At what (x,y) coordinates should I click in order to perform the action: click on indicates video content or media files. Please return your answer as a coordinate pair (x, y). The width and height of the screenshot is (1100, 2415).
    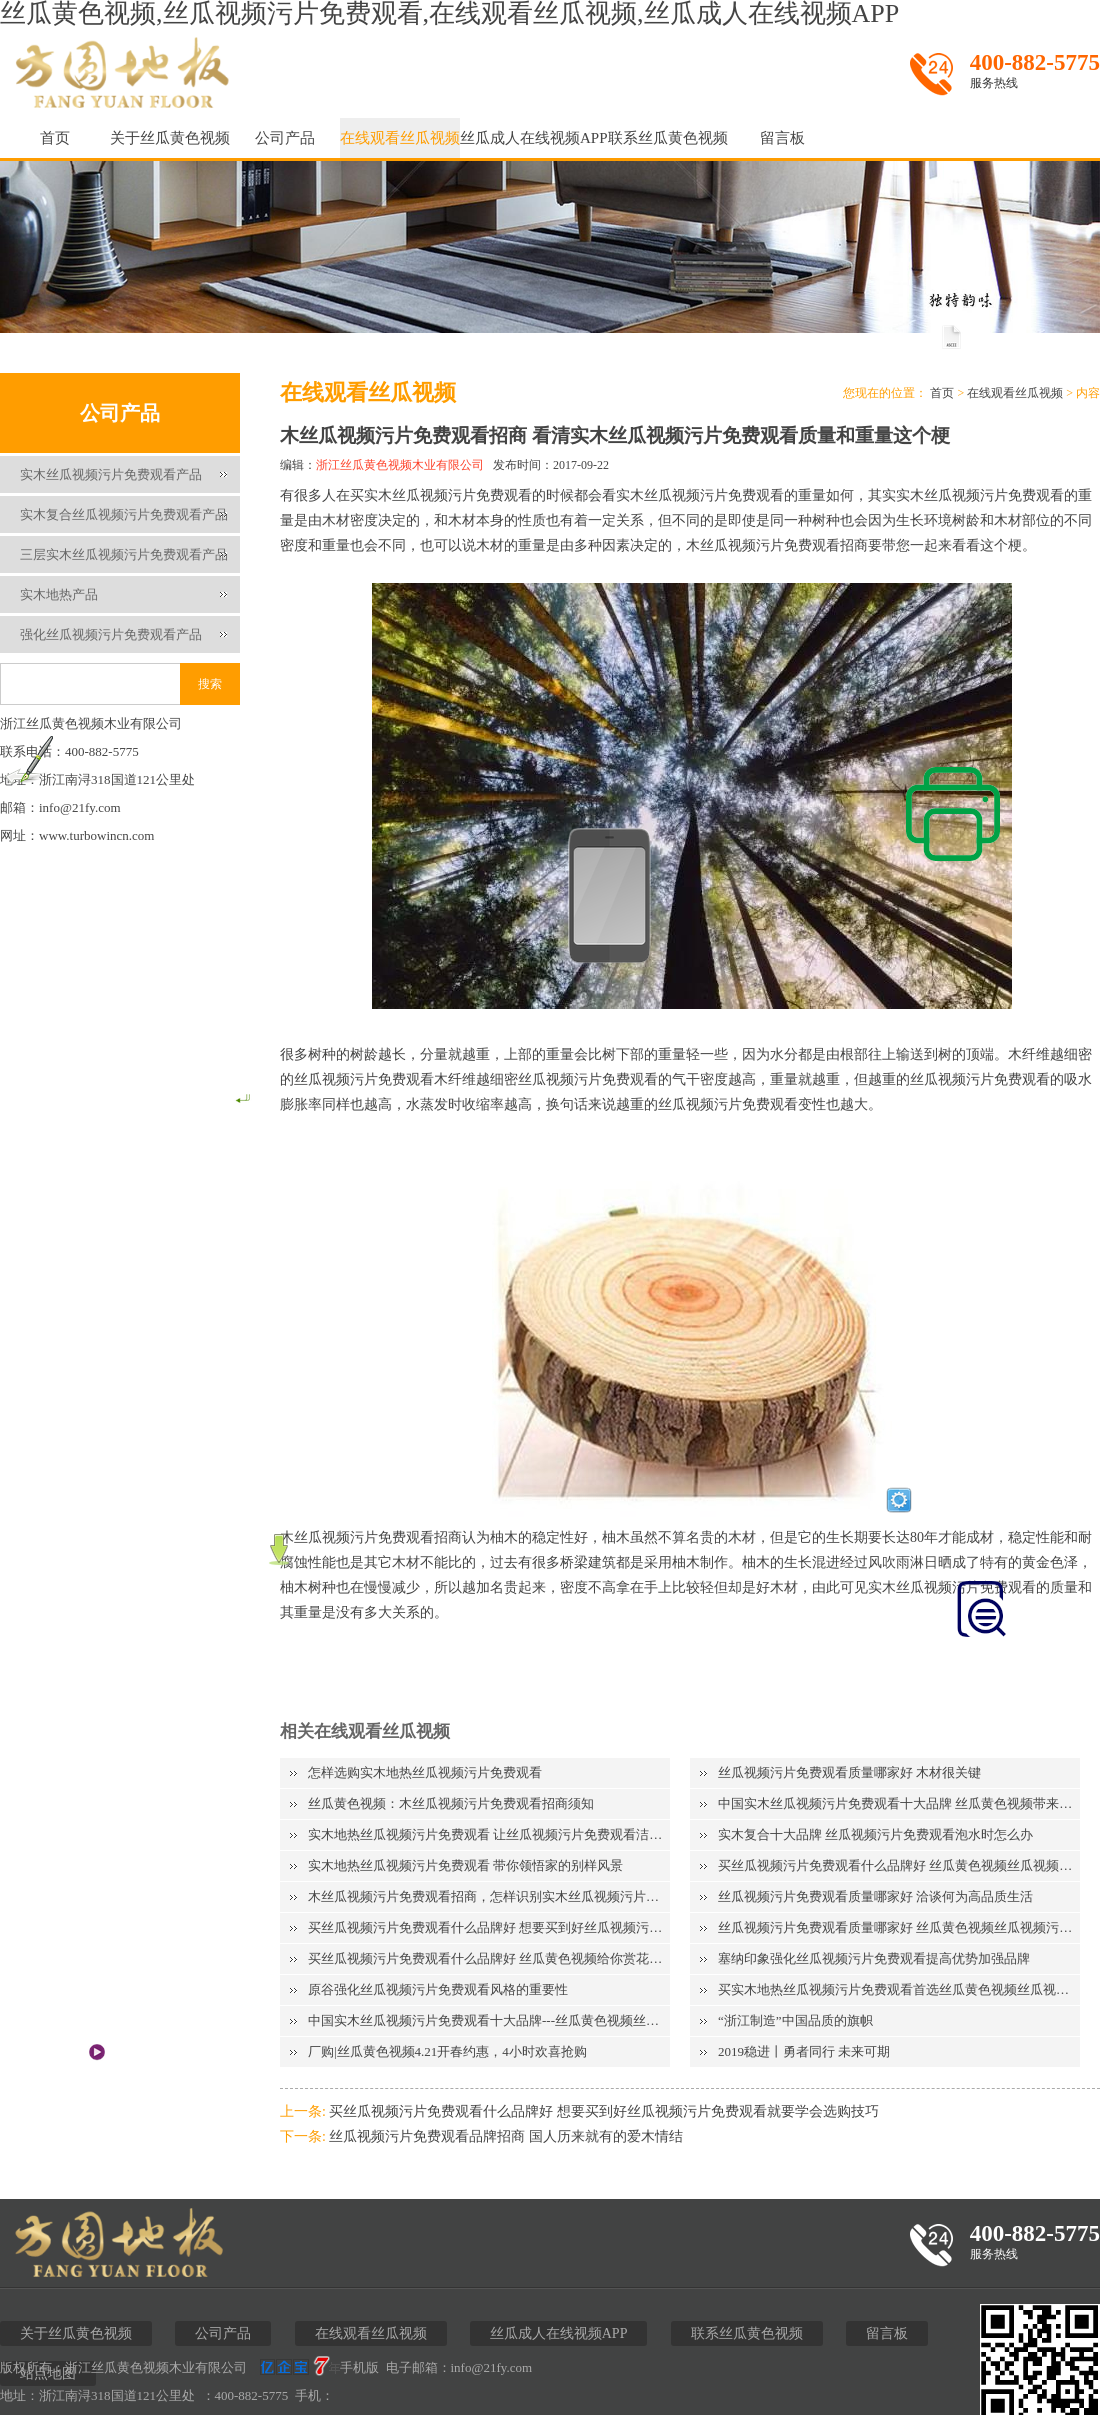
    Looking at the image, I should click on (97, 2052).